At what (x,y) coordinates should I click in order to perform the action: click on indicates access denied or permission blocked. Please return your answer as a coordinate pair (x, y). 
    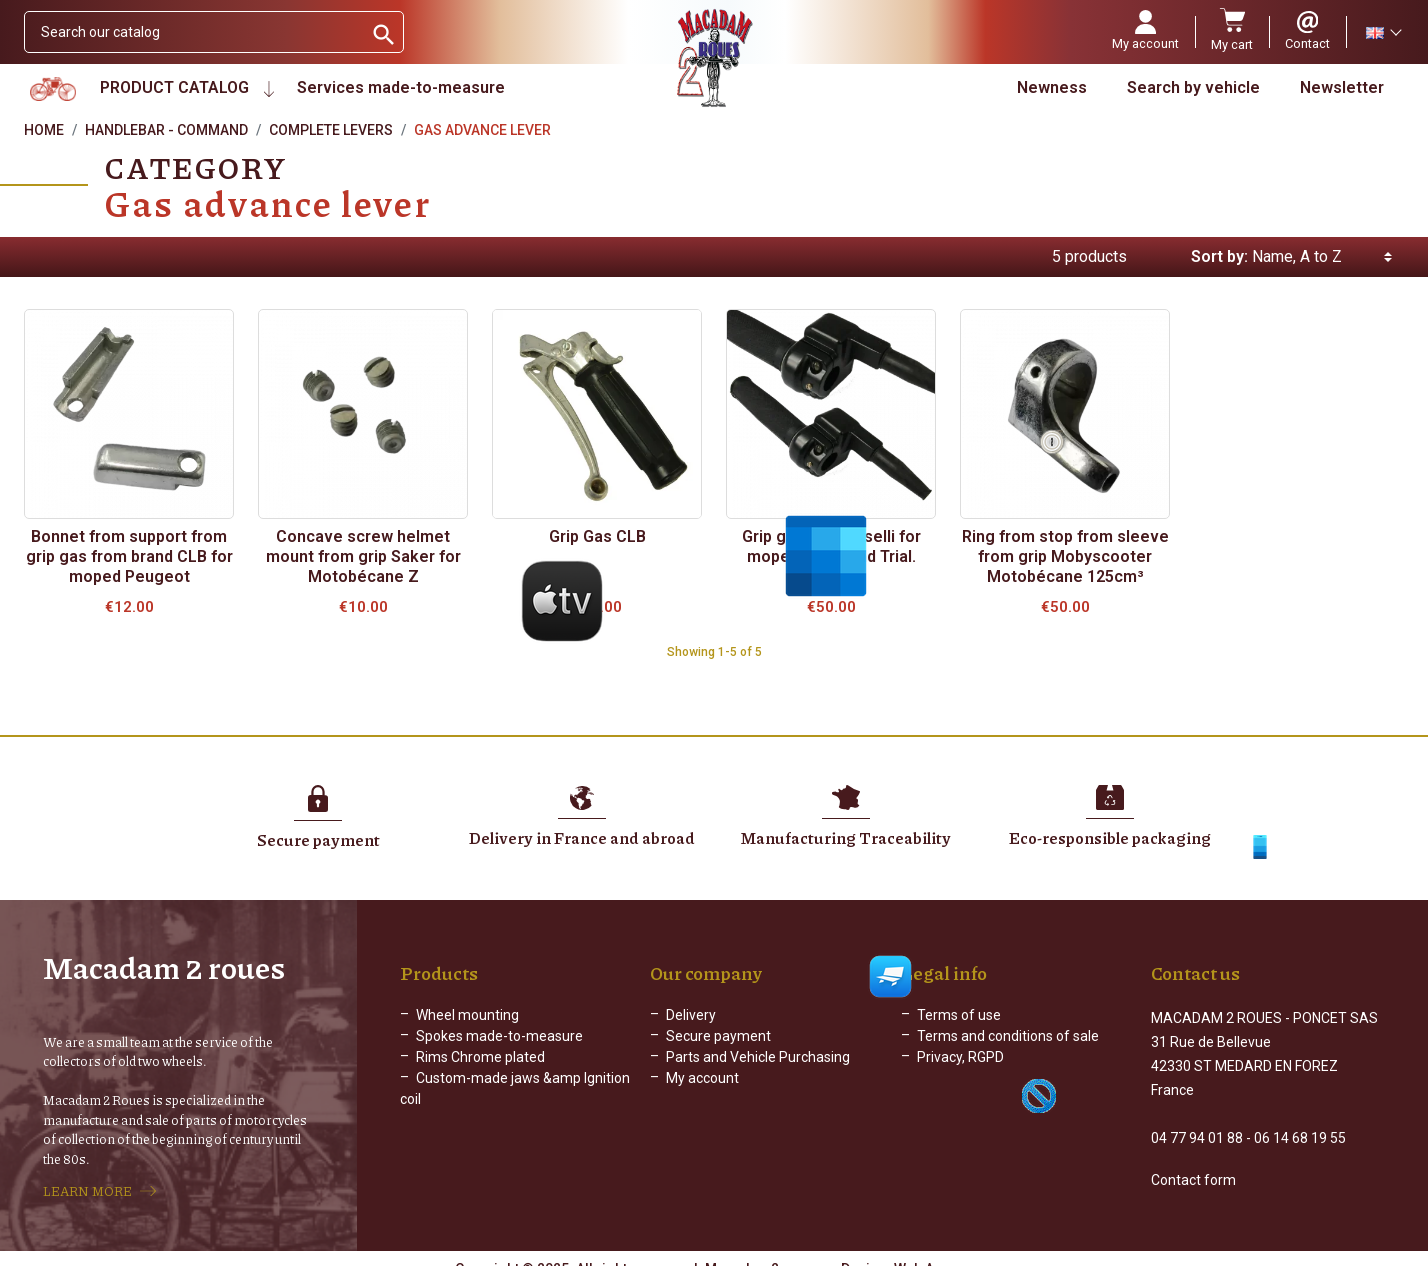
    Looking at the image, I should click on (1039, 1096).